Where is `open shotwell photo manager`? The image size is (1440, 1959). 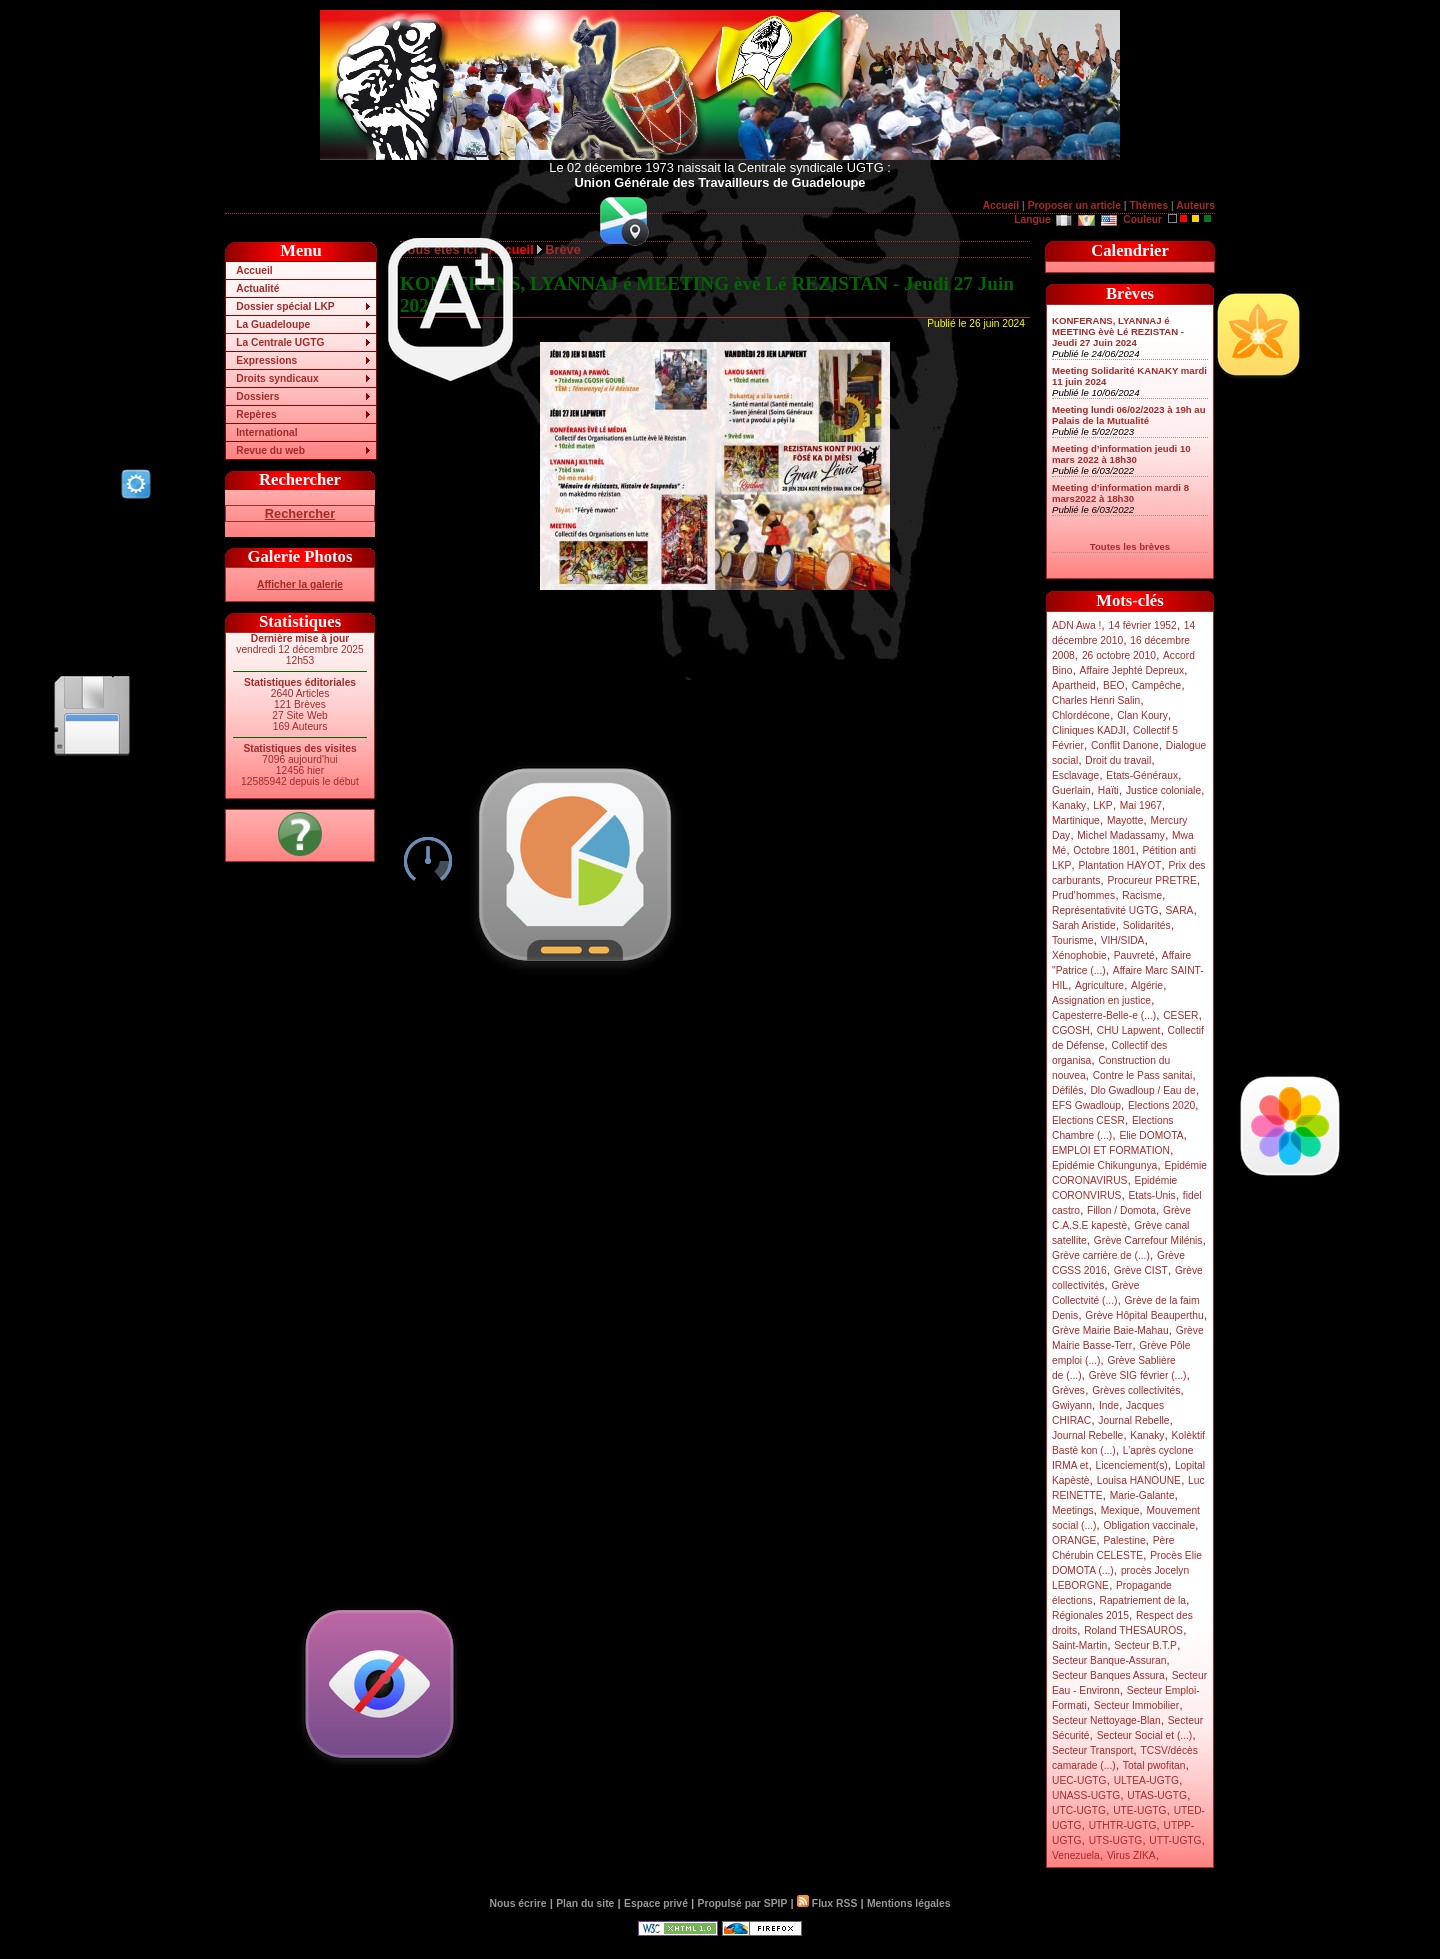
open shotwell photo manager is located at coordinates (1290, 1126).